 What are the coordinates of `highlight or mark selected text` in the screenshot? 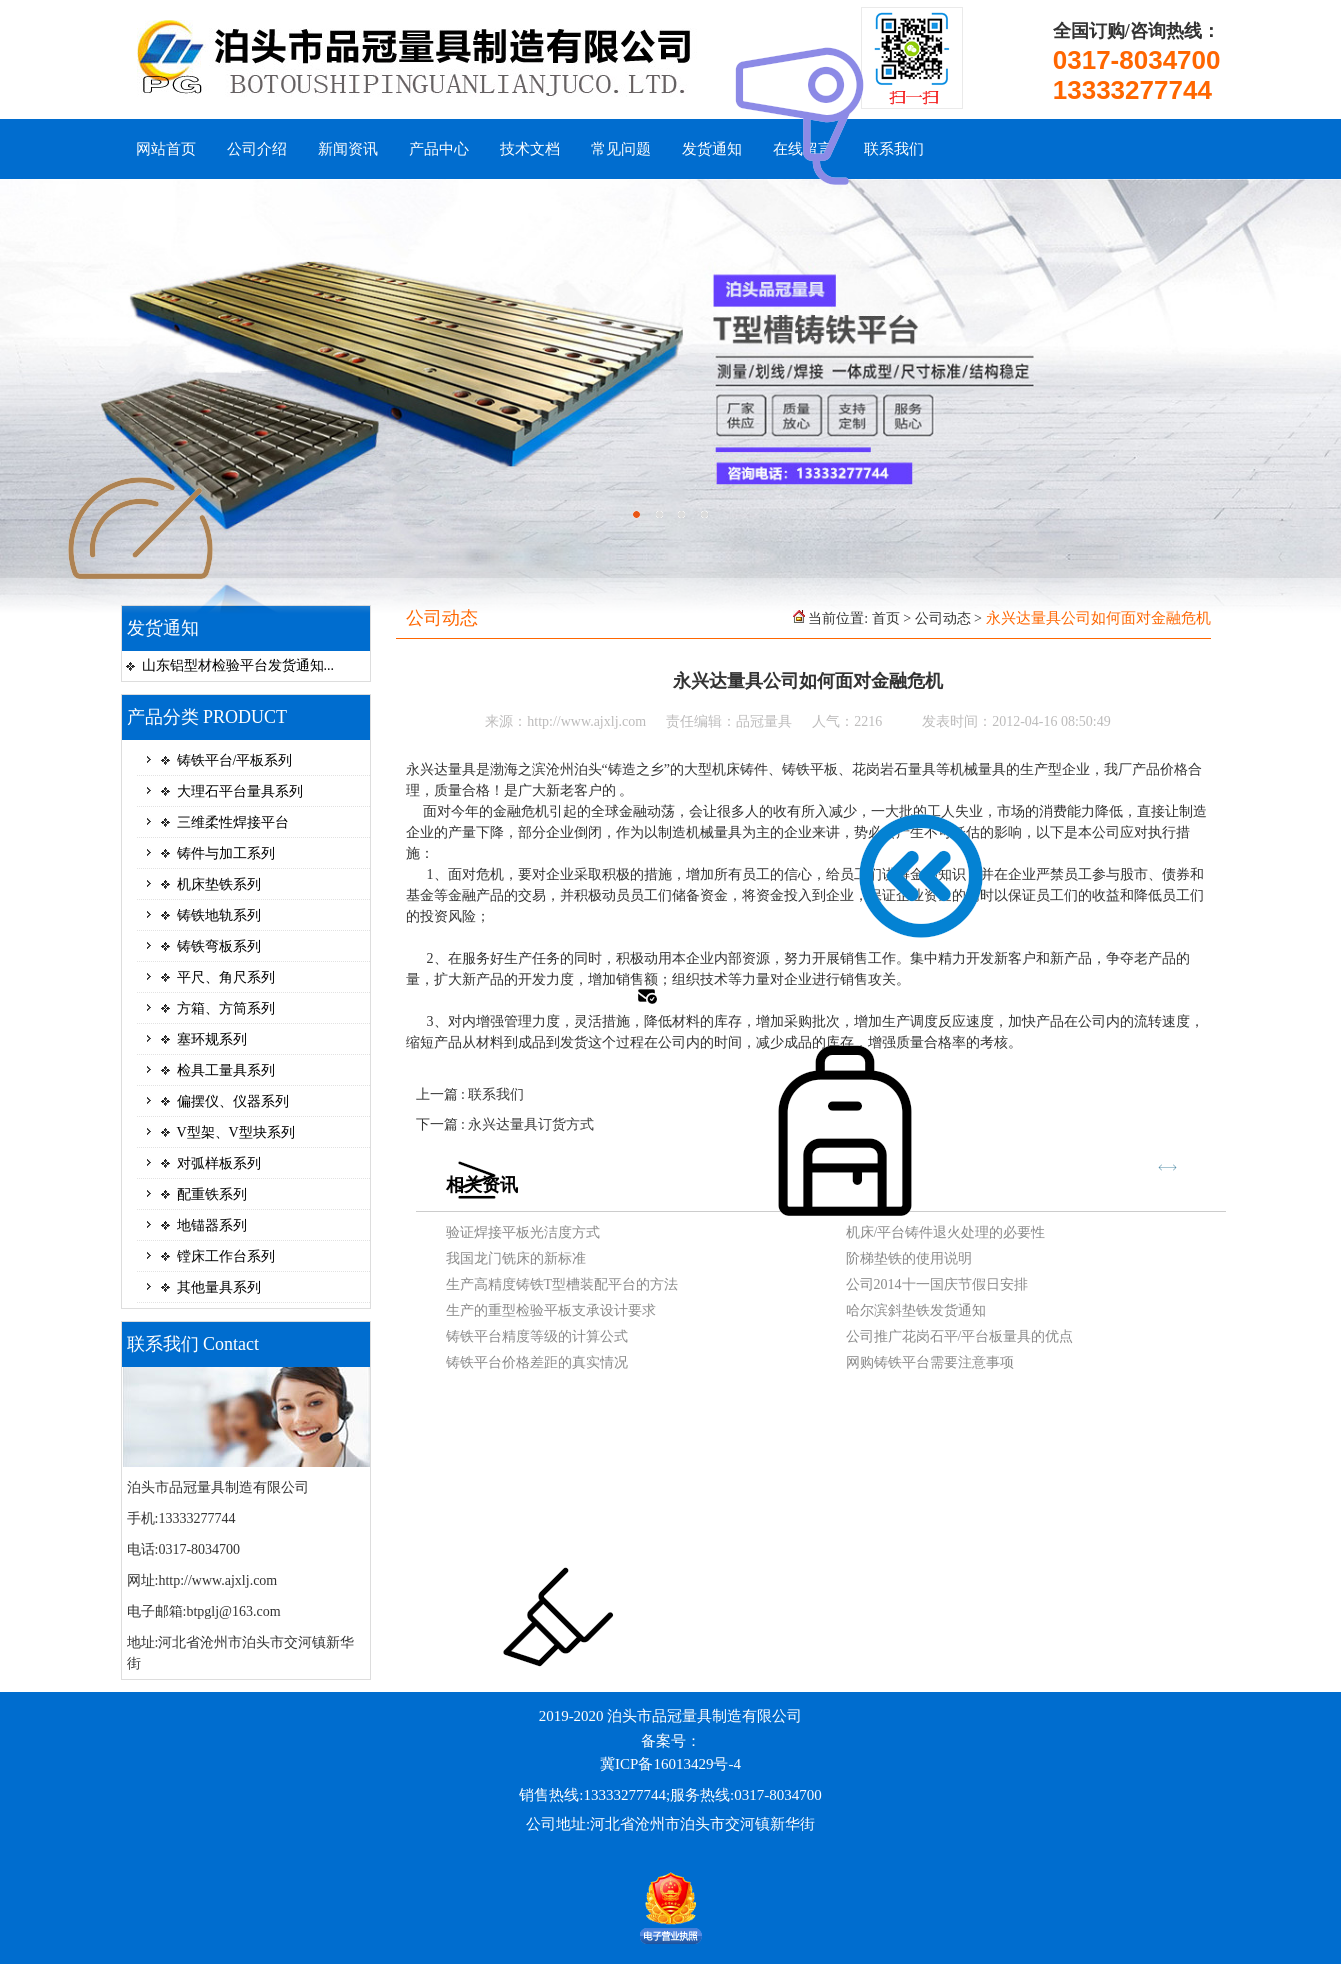 It's located at (554, 1622).